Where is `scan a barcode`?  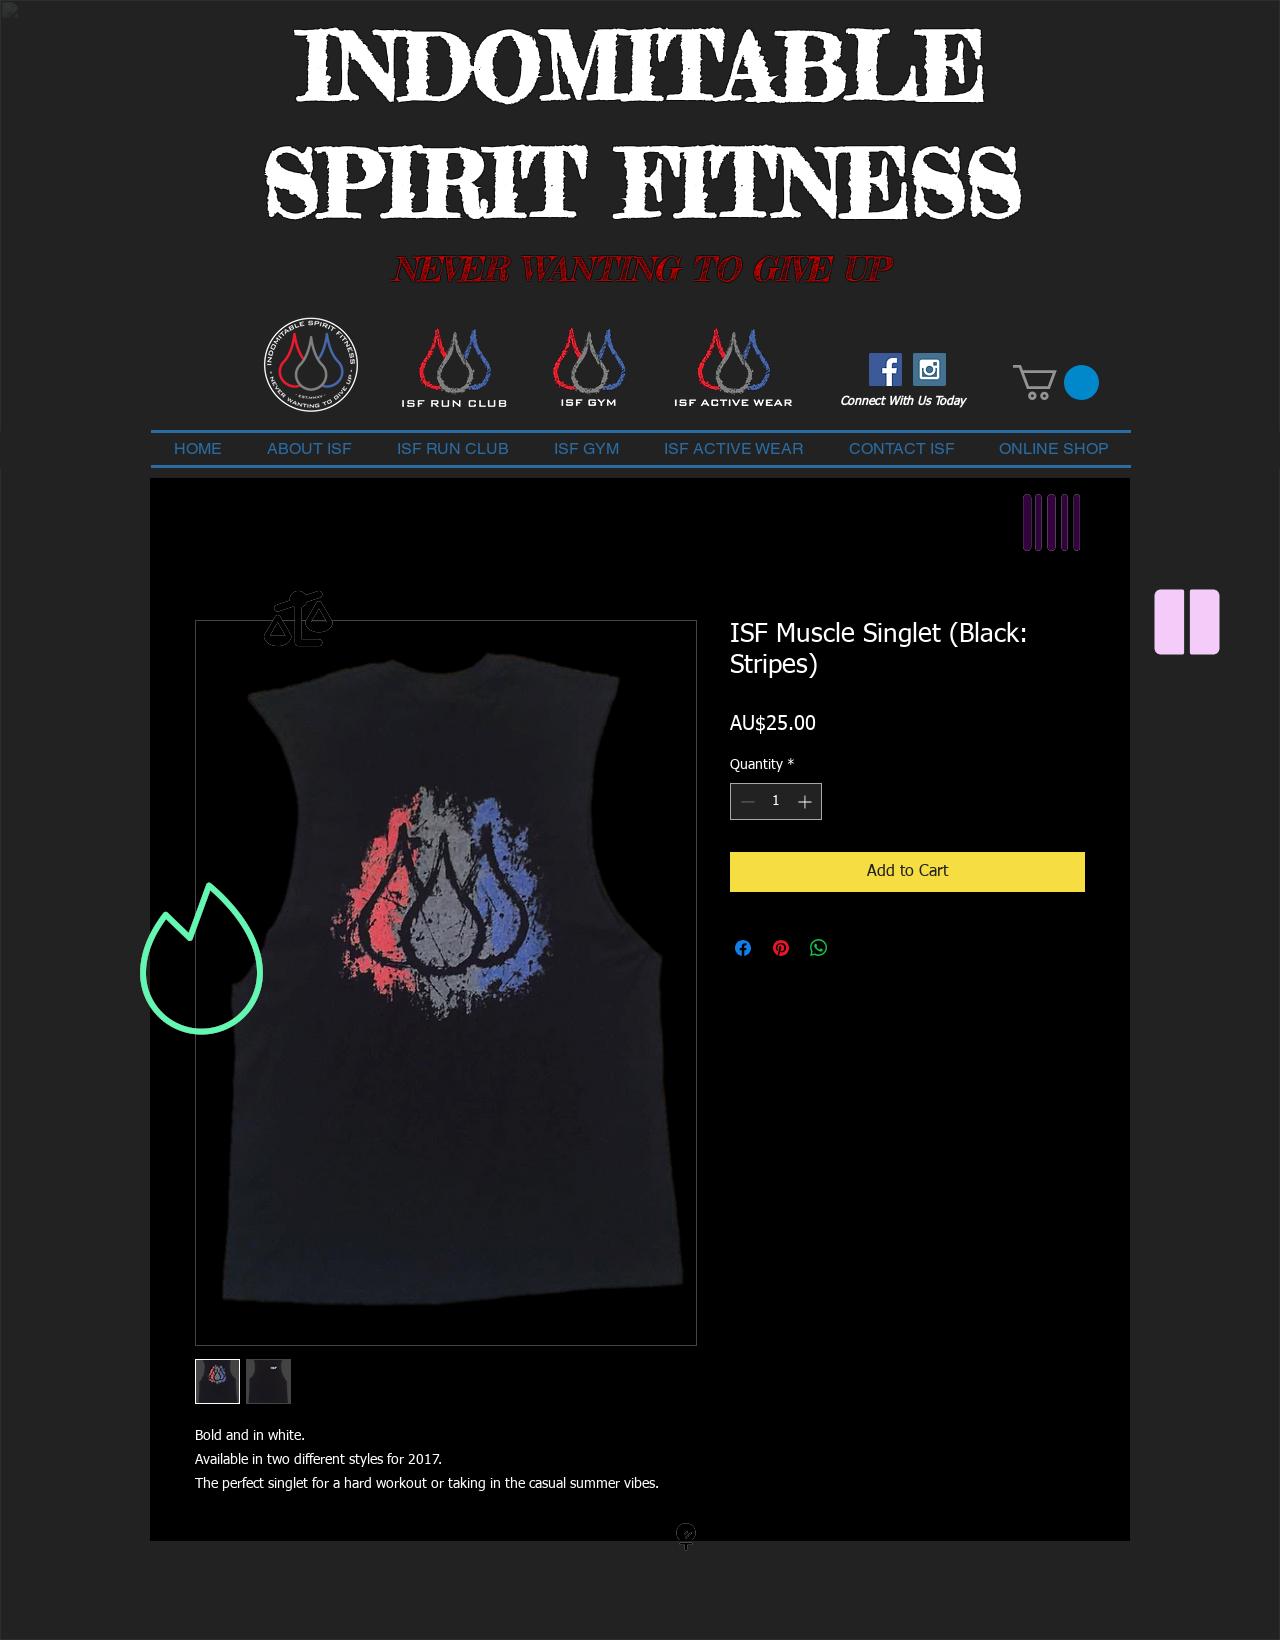
scan a barcode is located at coordinates (1051, 522).